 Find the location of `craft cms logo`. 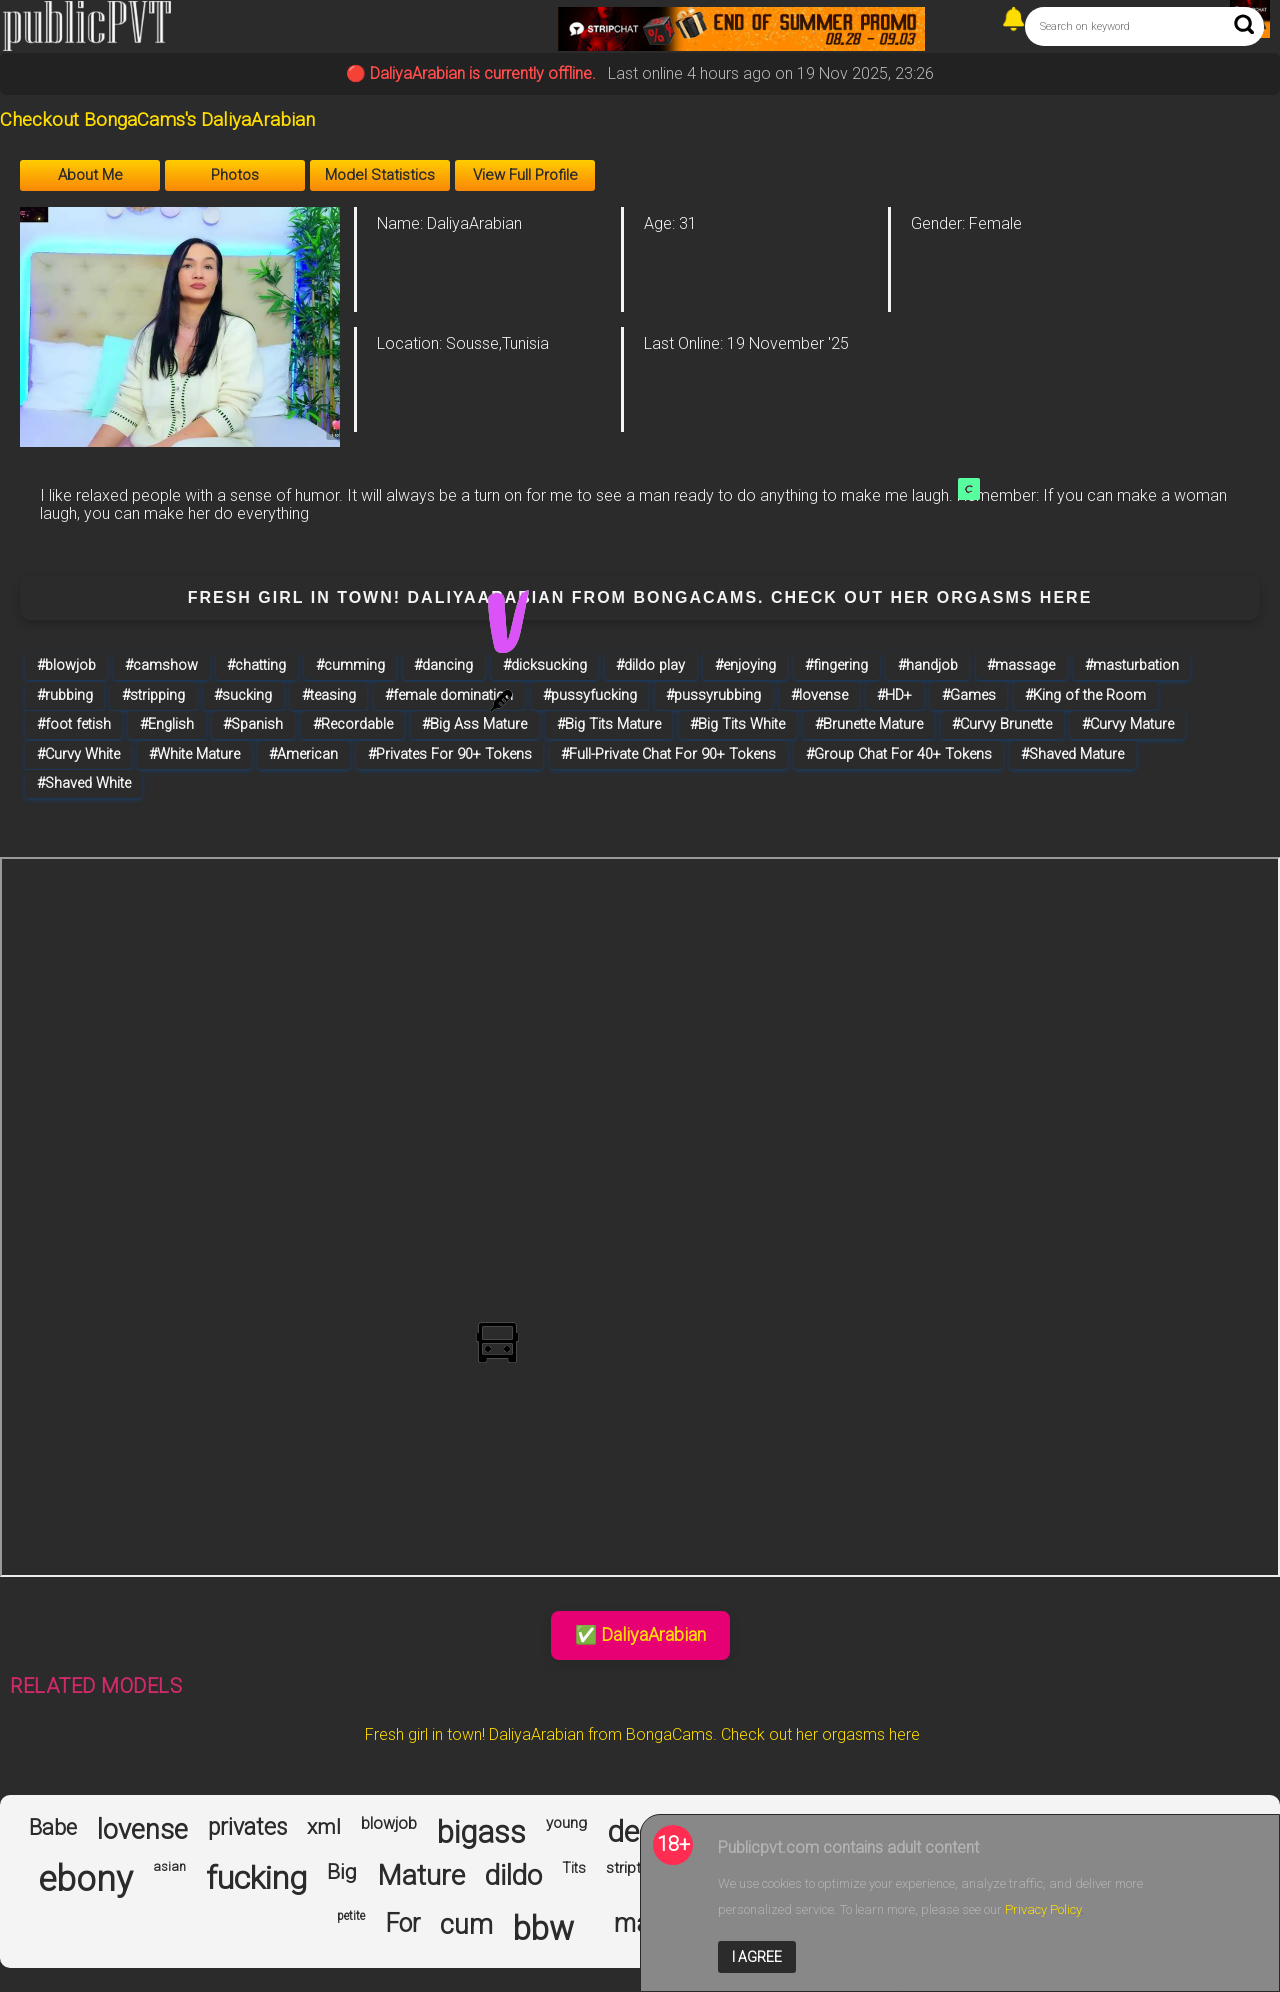

craft cms logo is located at coordinates (969, 489).